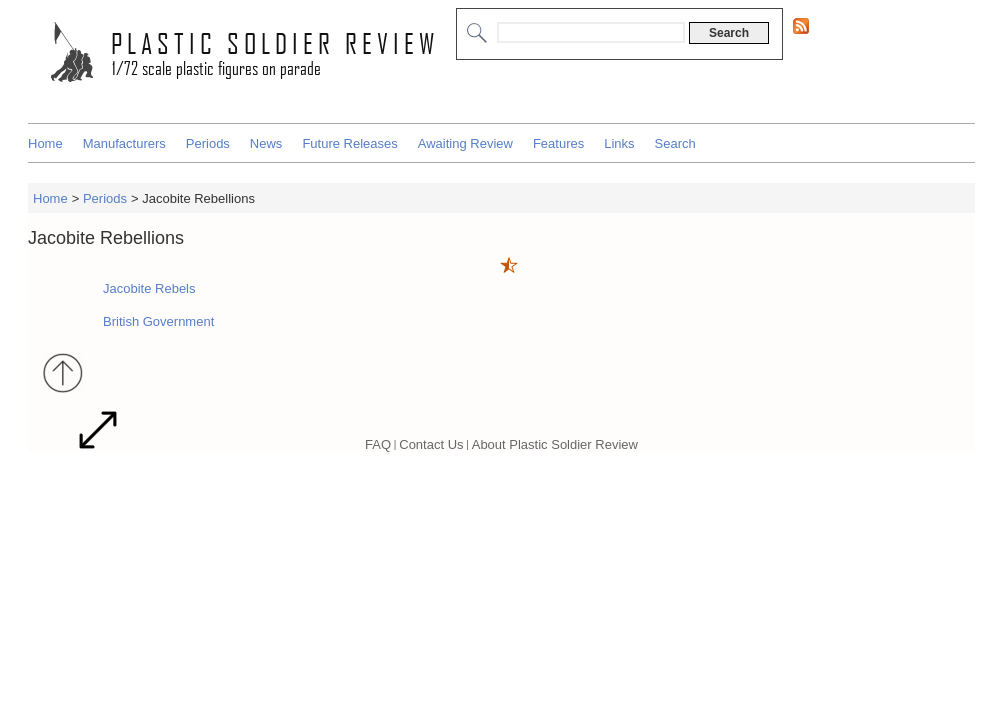  Describe the element at coordinates (98, 430) in the screenshot. I see `resize a window or element` at that location.